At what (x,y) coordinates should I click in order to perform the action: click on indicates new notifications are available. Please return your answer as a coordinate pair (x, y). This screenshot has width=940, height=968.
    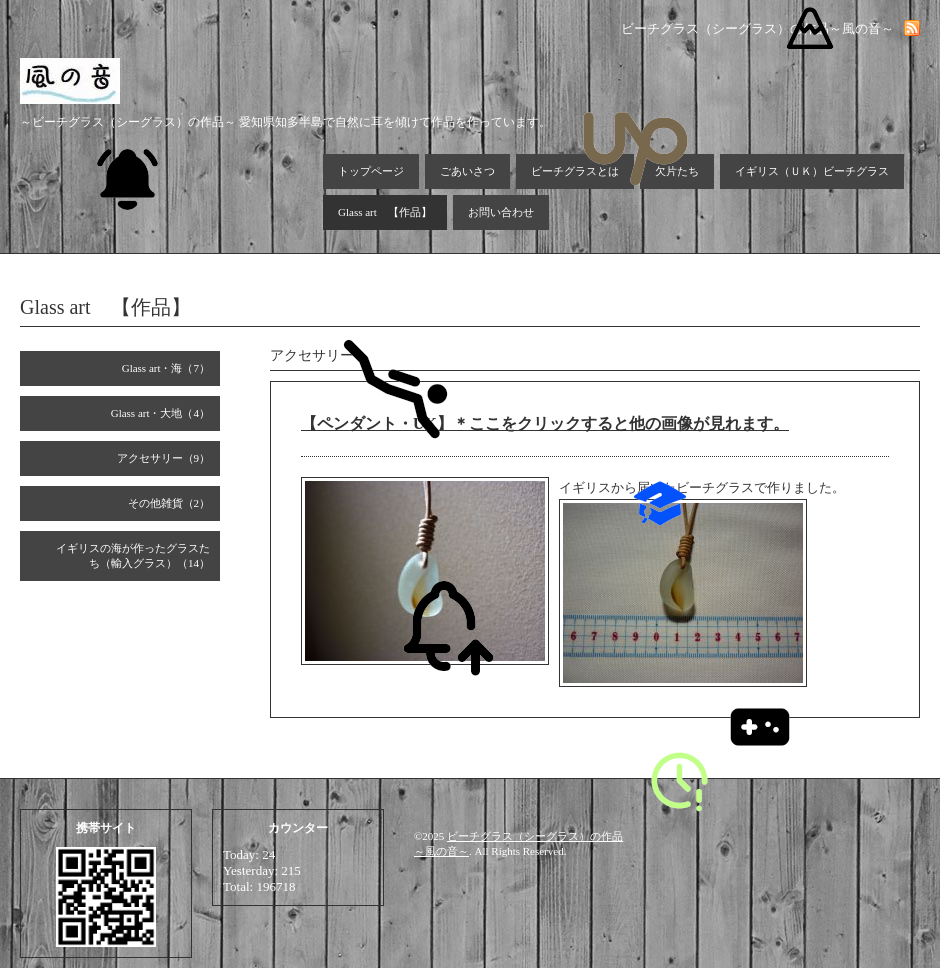
    Looking at the image, I should click on (127, 179).